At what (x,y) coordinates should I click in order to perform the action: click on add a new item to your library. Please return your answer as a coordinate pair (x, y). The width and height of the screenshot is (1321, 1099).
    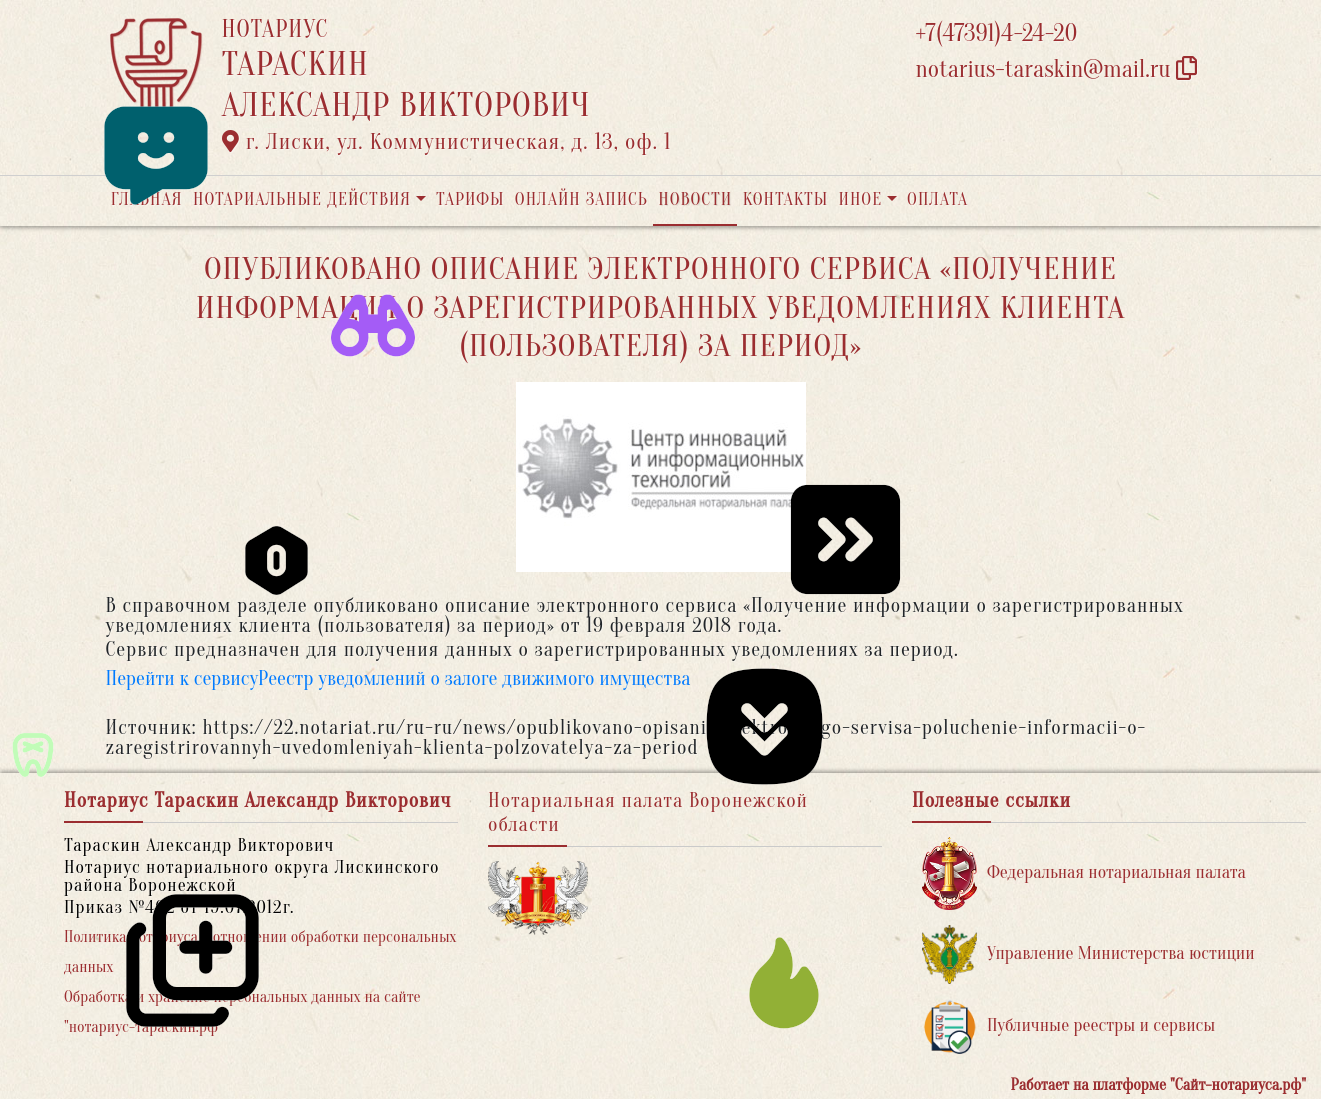
    Looking at the image, I should click on (192, 960).